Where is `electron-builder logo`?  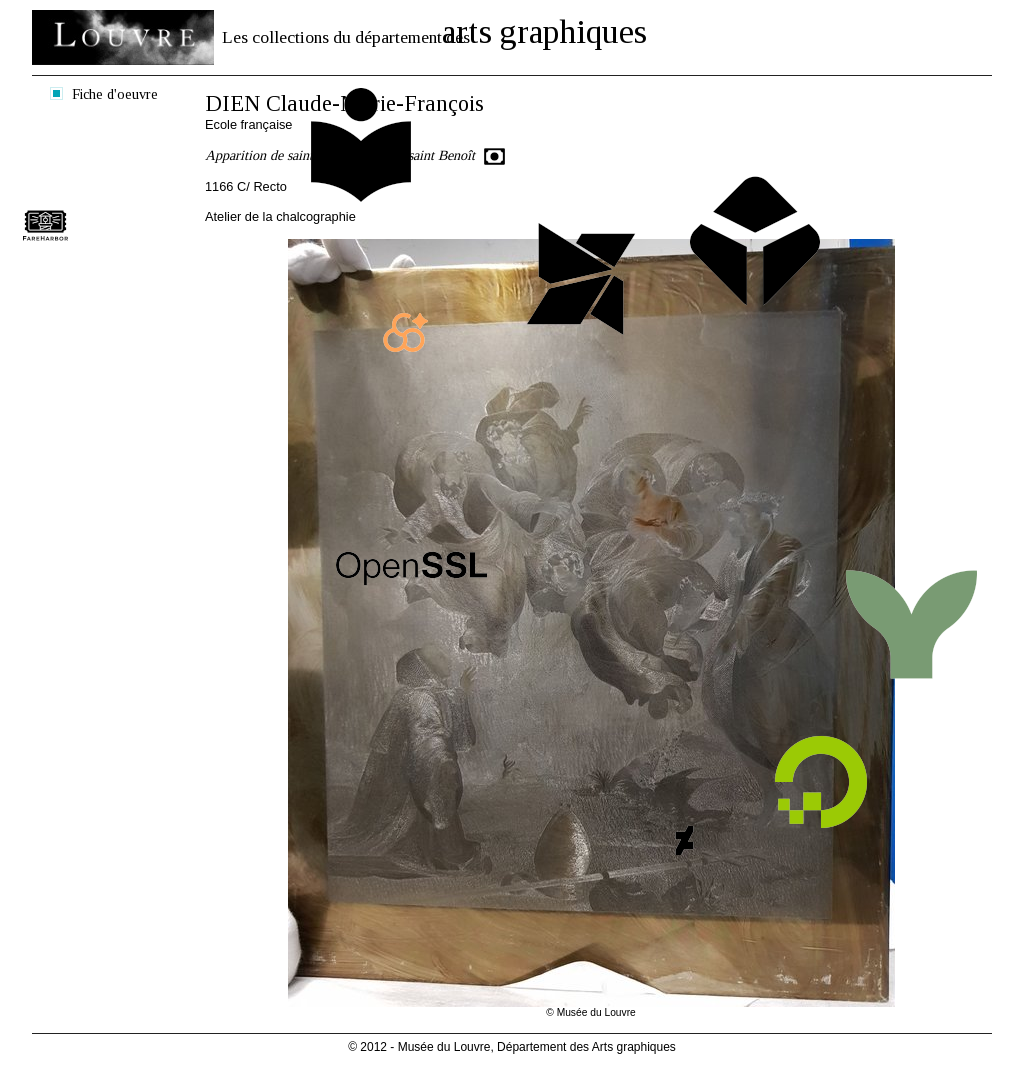 electron-builder logo is located at coordinates (361, 145).